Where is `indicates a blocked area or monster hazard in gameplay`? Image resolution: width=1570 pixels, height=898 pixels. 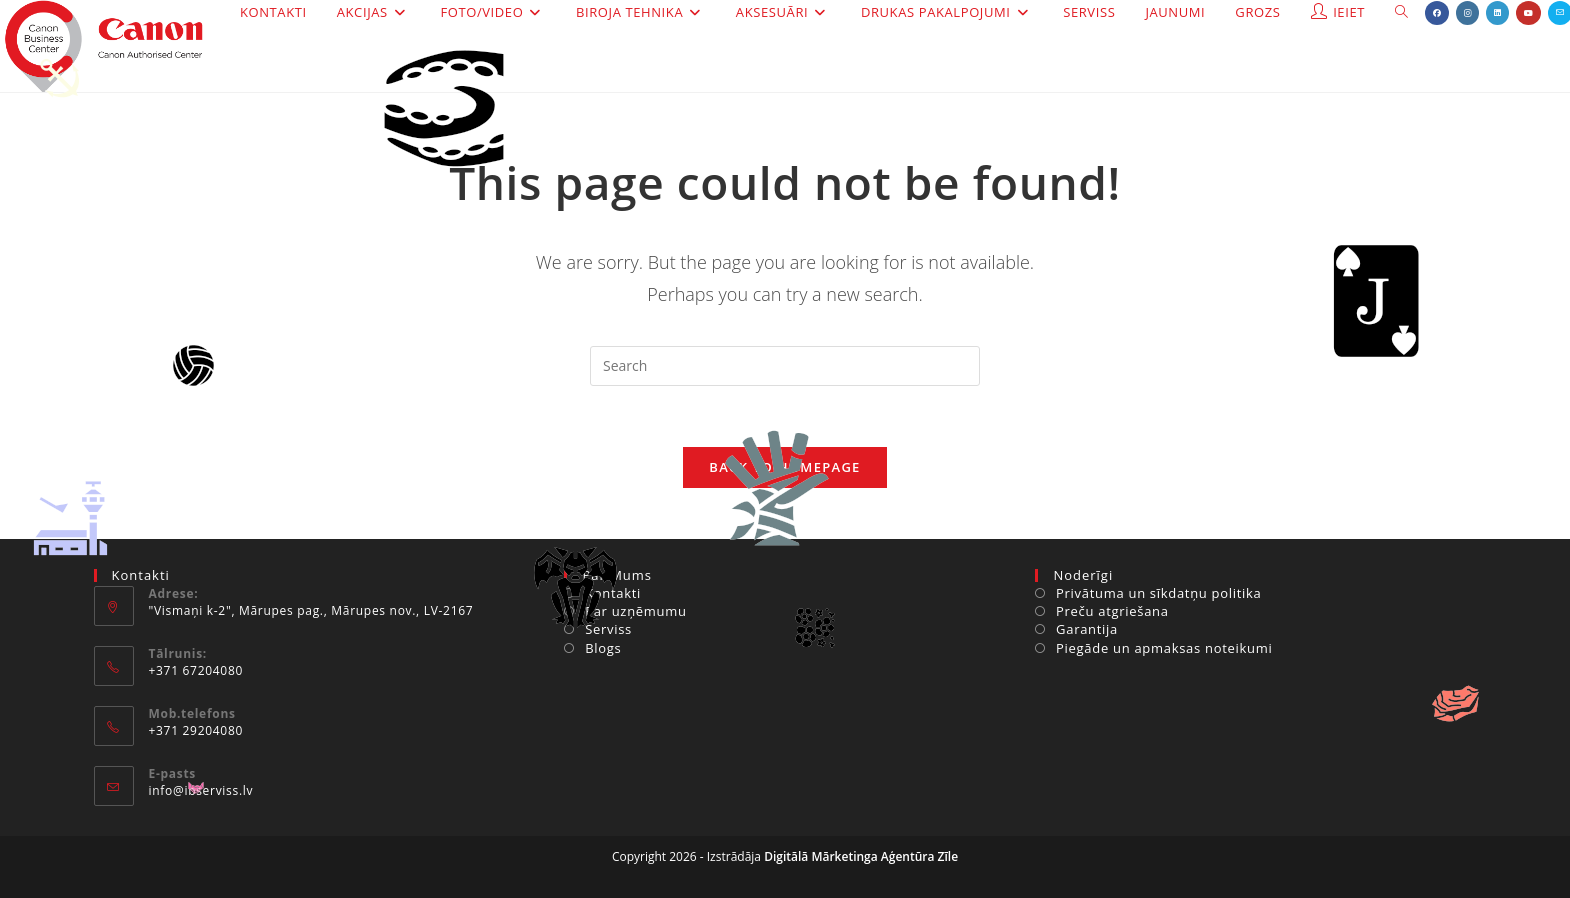
indicates a blocked area or monster hazard in gameplay is located at coordinates (444, 109).